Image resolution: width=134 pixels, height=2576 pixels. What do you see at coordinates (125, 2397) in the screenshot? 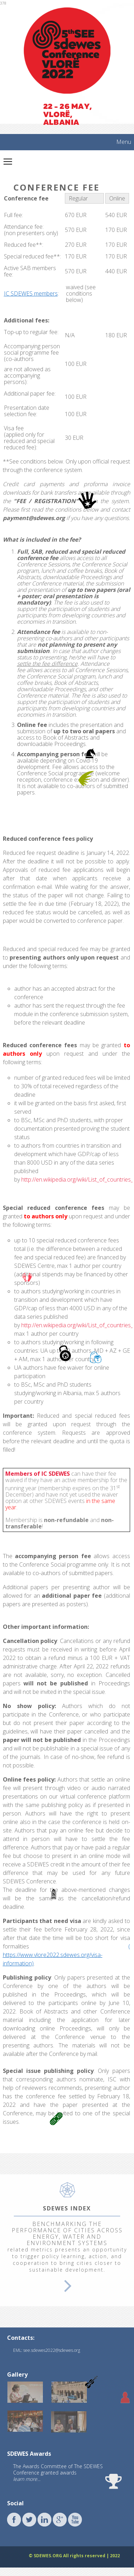
I see `view your character profile` at bounding box center [125, 2397].